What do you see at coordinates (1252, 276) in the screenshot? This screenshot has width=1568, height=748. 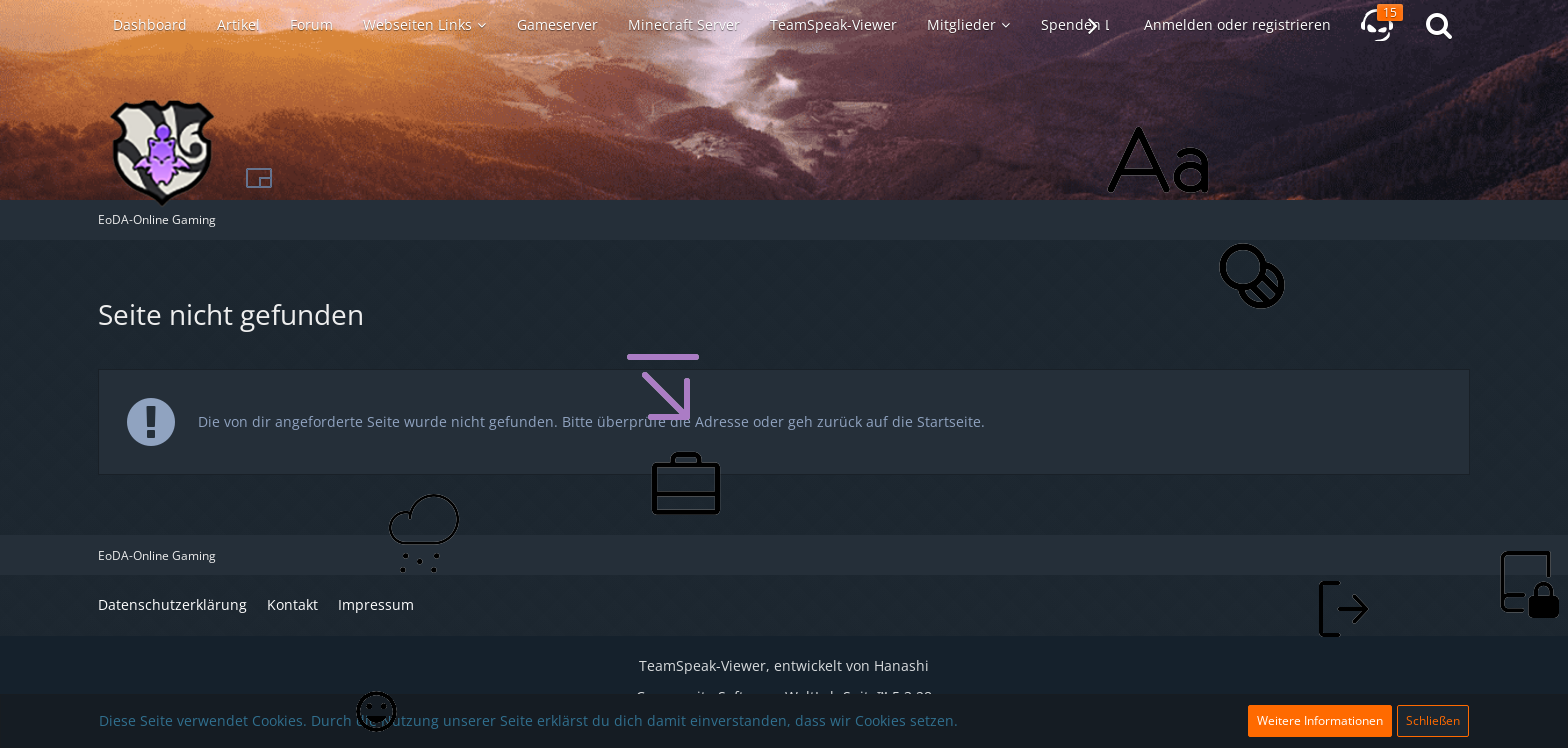 I see `subtract or remove a shape from selection` at bounding box center [1252, 276].